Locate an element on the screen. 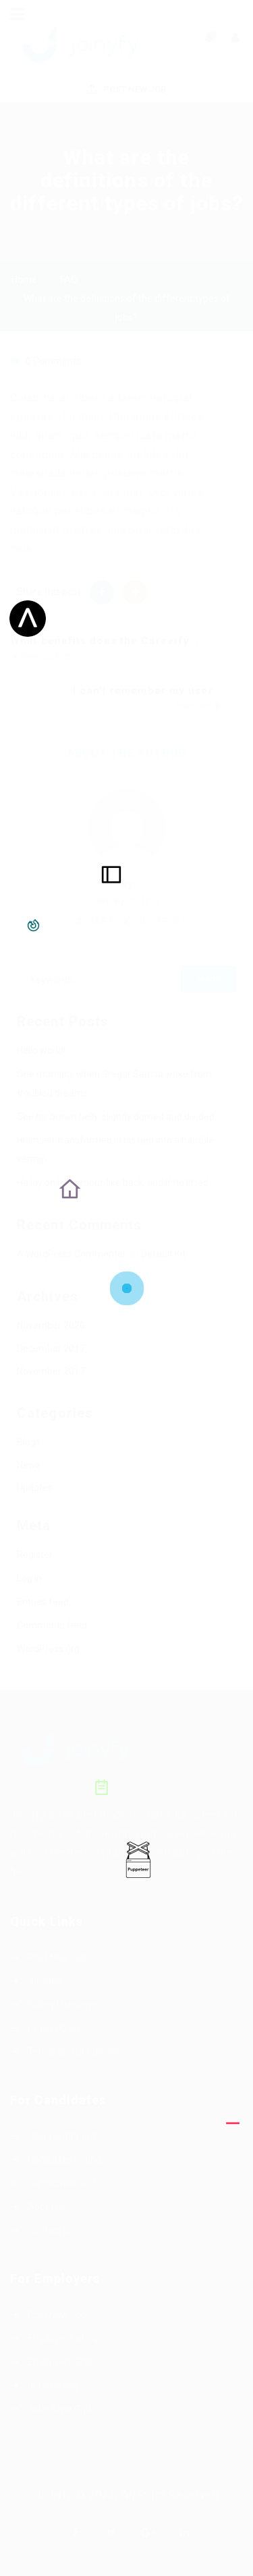 The image size is (253, 2576). switch to left sidebar layout is located at coordinates (111, 875).